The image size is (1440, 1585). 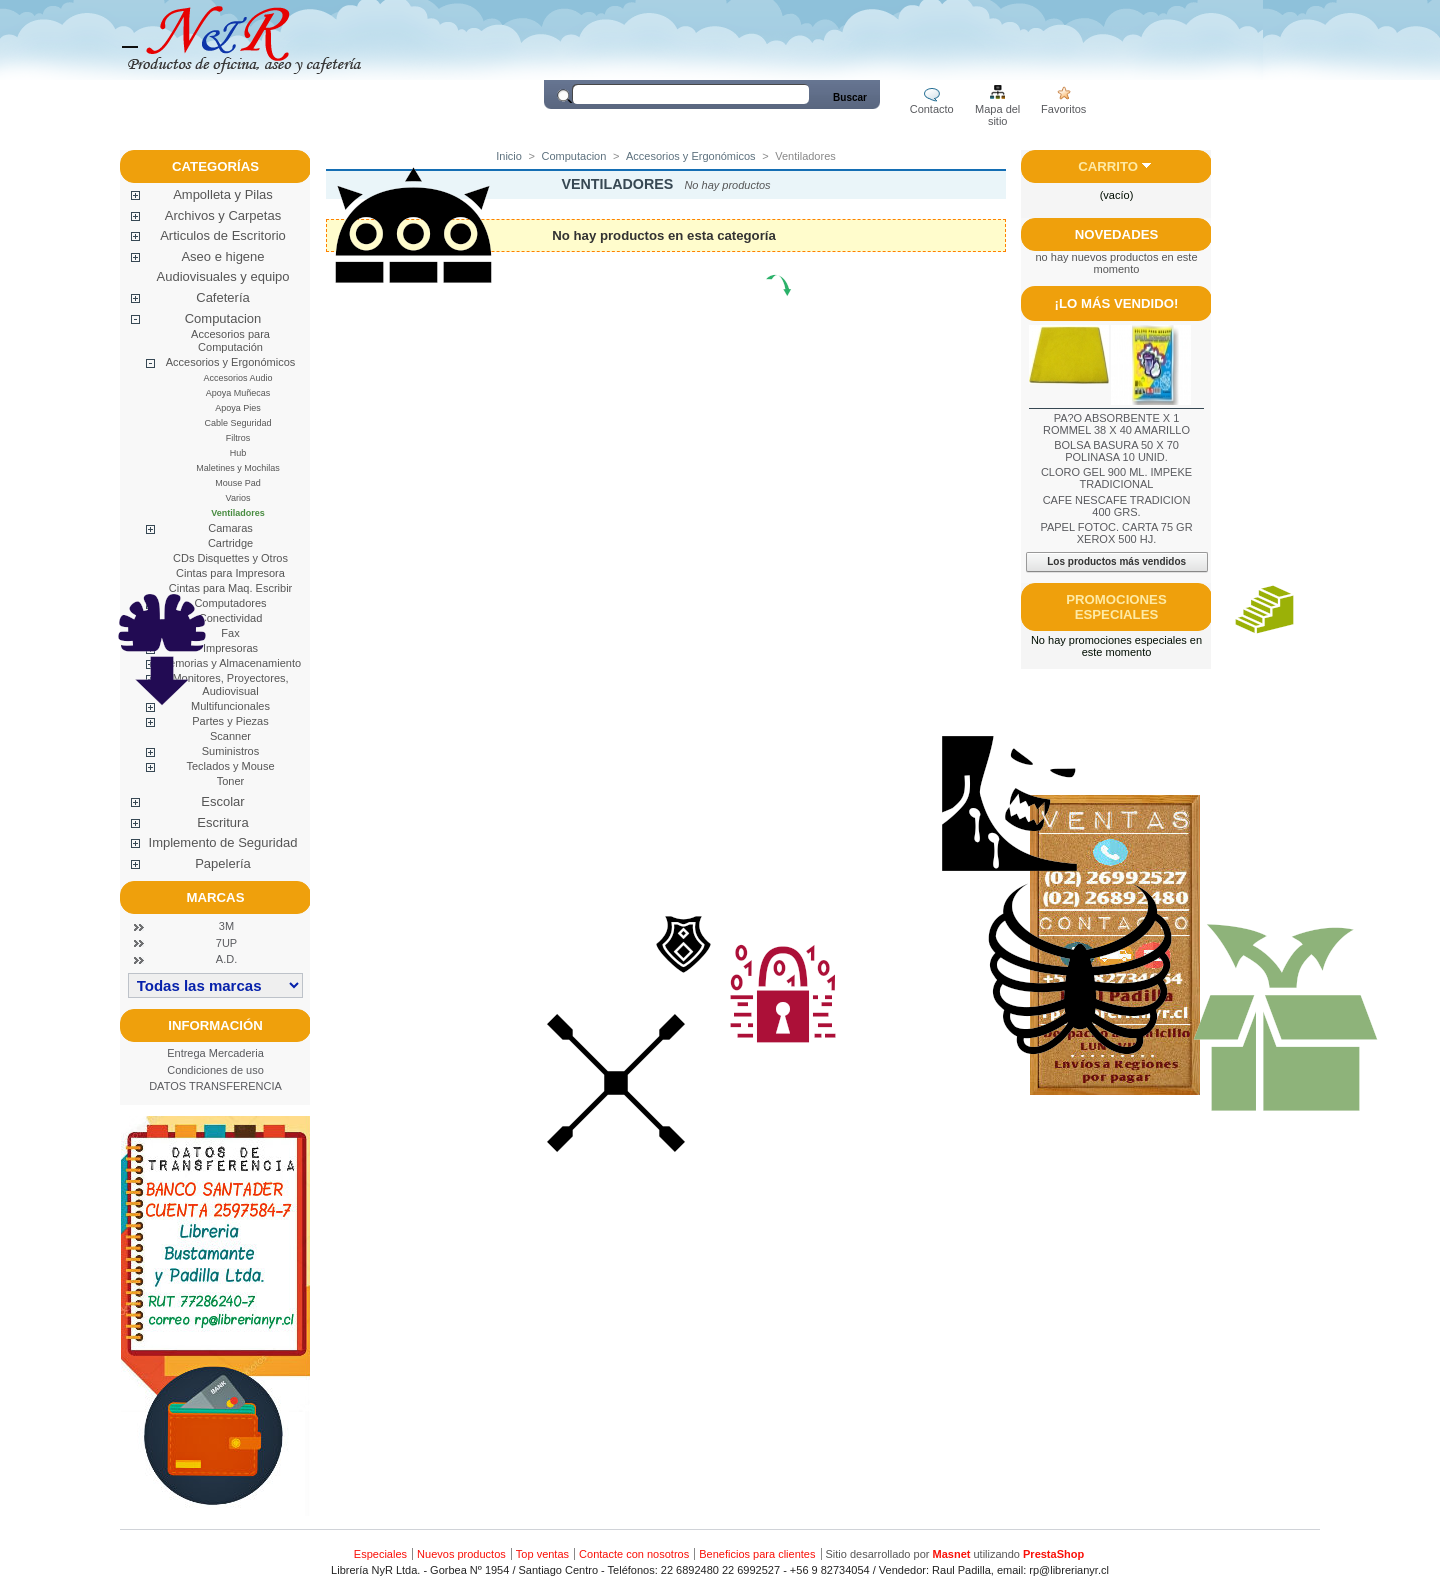 What do you see at coordinates (683, 944) in the screenshot?
I see `activate dragon shield defense ability` at bounding box center [683, 944].